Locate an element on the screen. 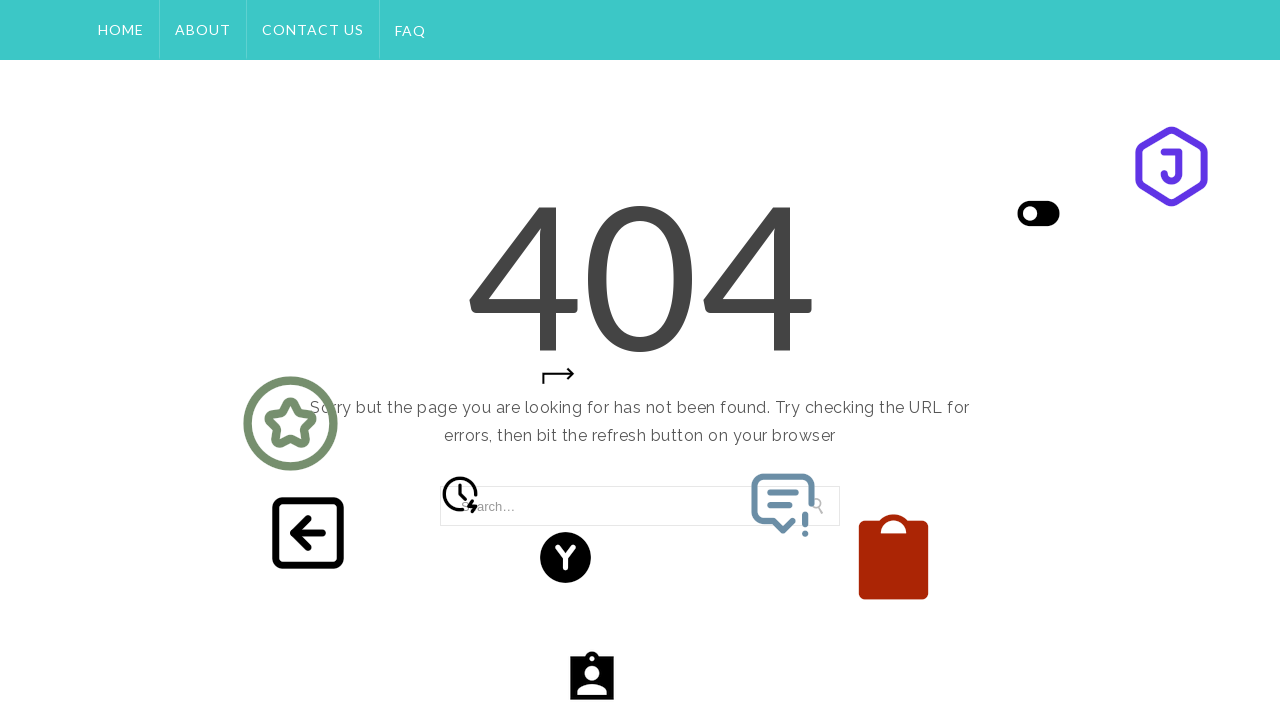  message with urgent or important alert is located at coordinates (783, 502).